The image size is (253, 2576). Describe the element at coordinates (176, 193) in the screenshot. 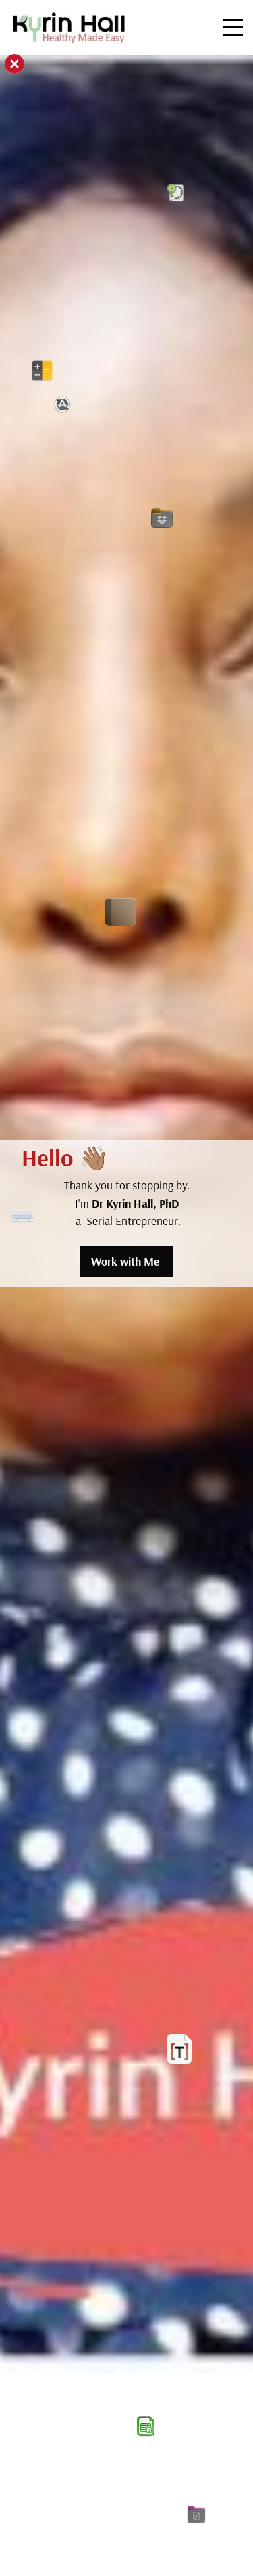

I see `launch the ubiquity installer for ubuntu` at that location.